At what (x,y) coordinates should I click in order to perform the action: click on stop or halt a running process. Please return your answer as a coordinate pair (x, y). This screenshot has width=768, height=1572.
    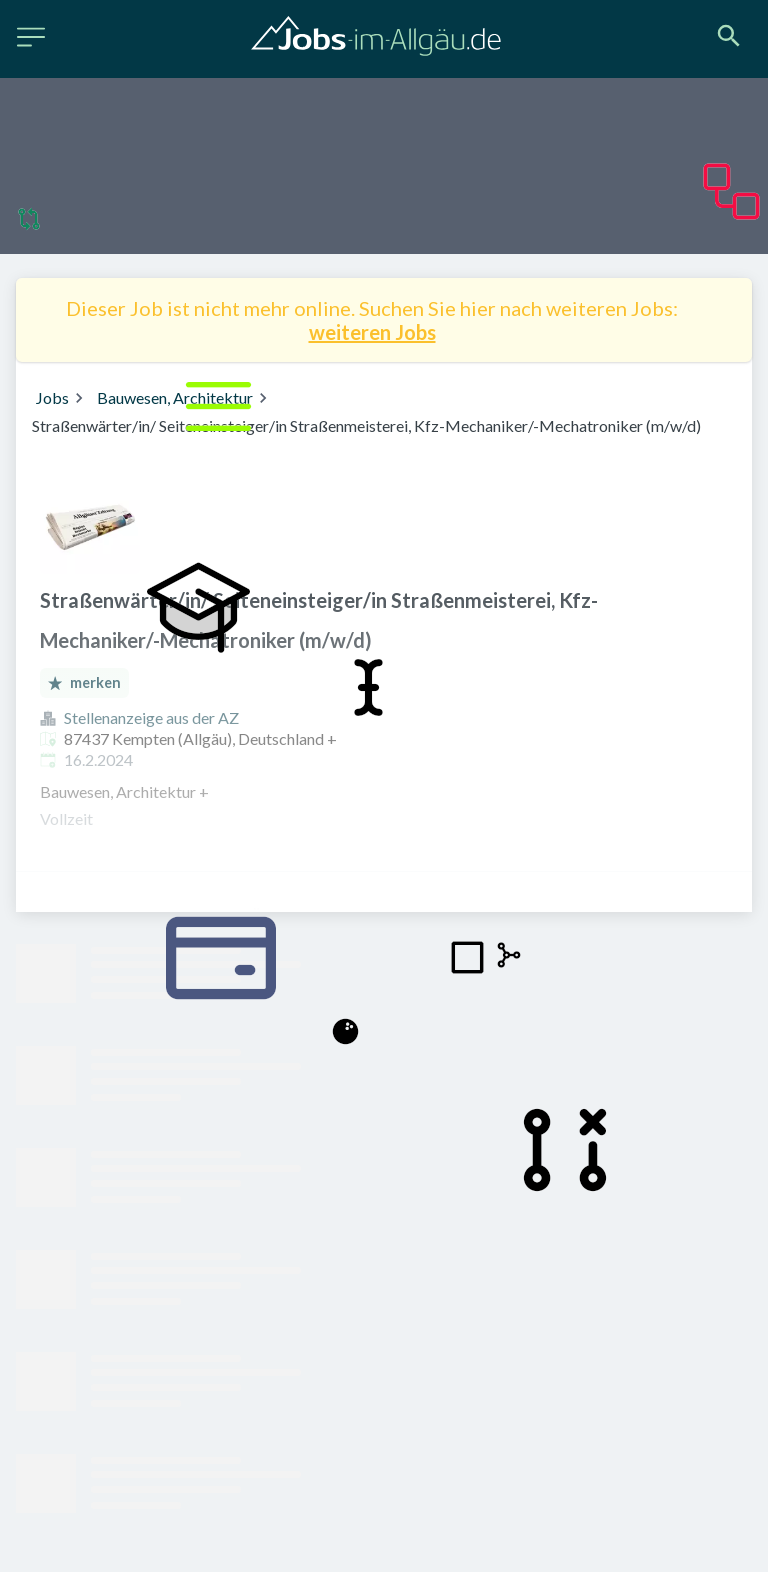
    Looking at the image, I should click on (467, 957).